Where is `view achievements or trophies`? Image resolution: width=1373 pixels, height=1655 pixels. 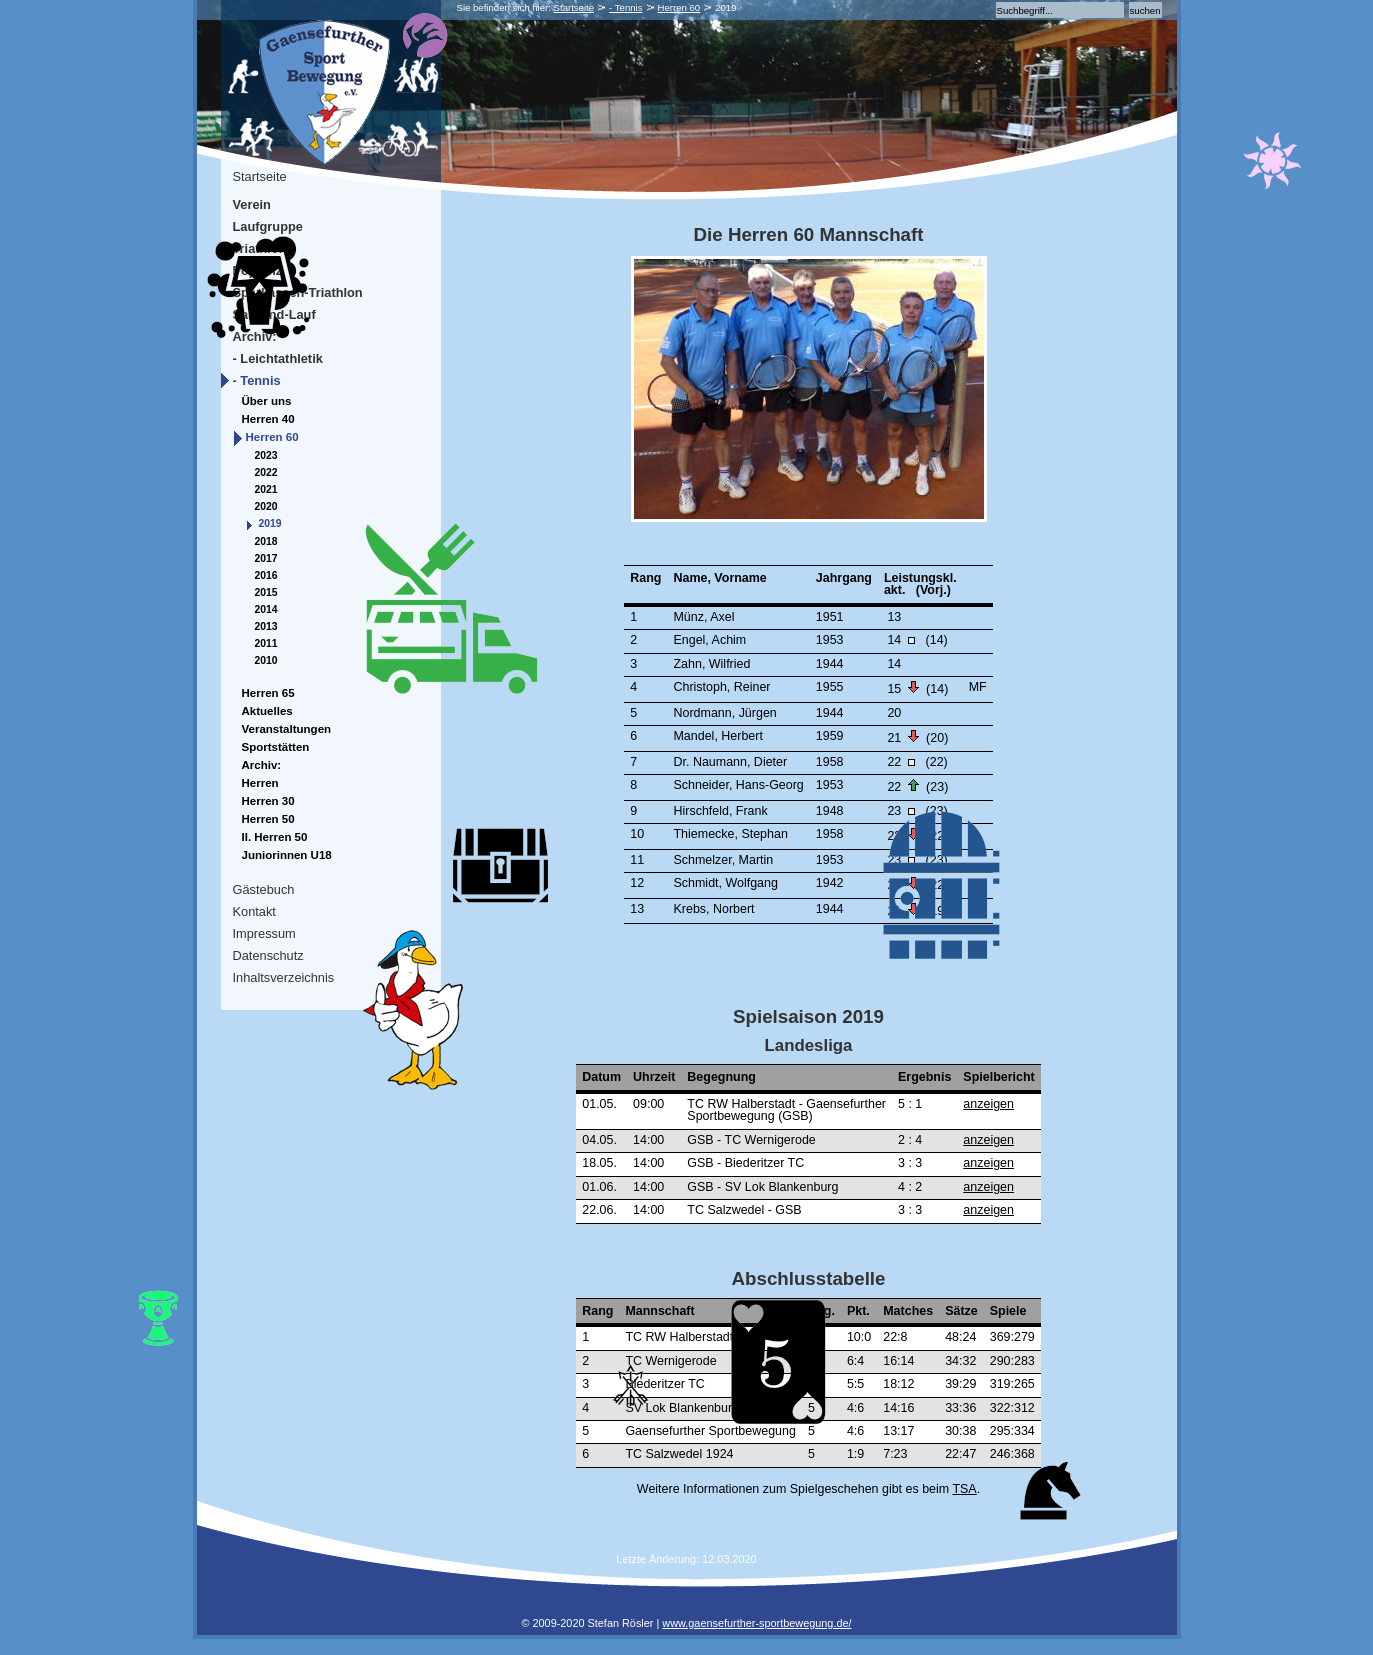 view achievements or trophies is located at coordinates (157, 1318).